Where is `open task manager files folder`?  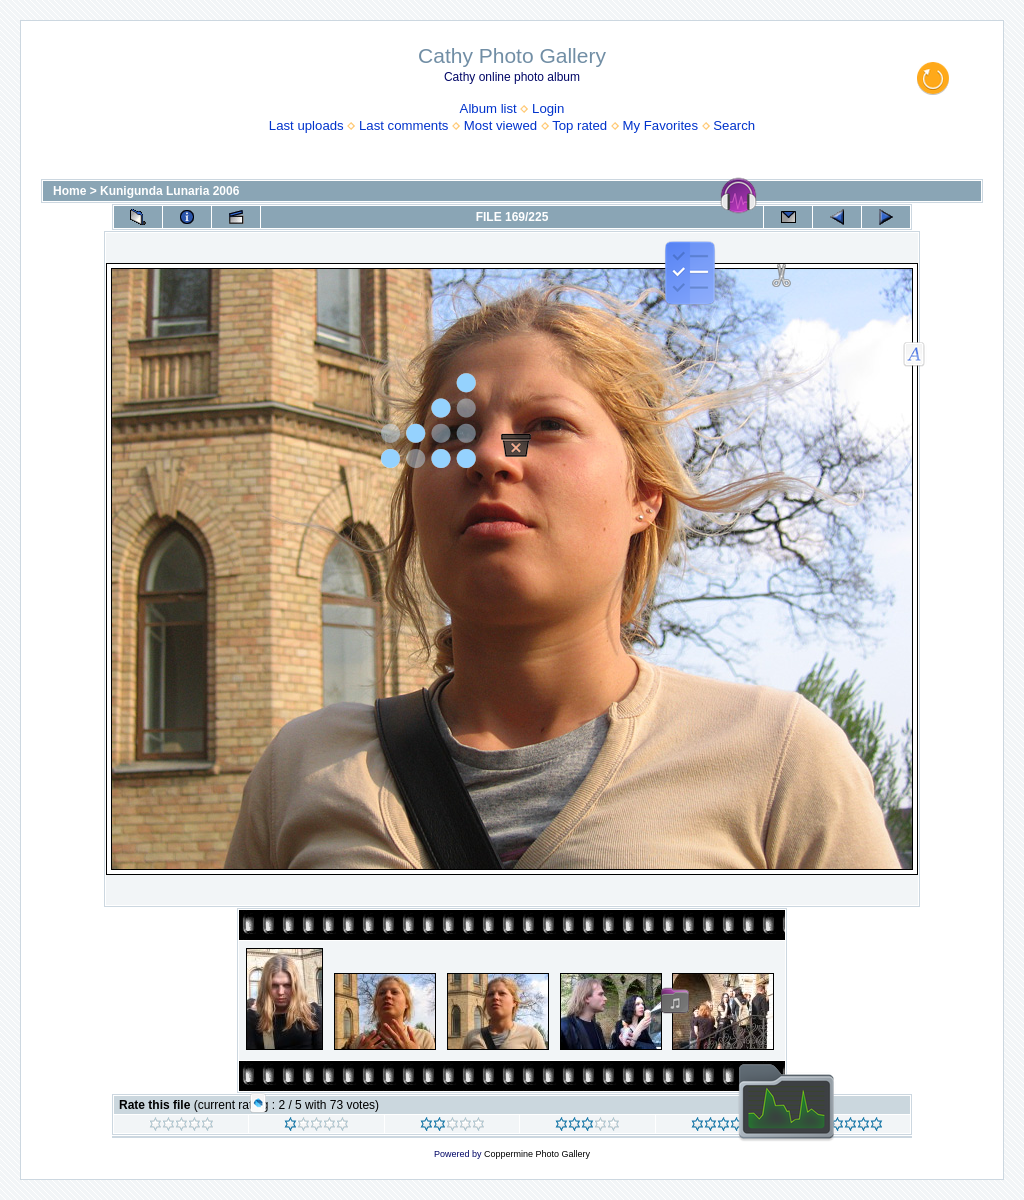
open task manager files folder is located at coordinates (786, 1104).